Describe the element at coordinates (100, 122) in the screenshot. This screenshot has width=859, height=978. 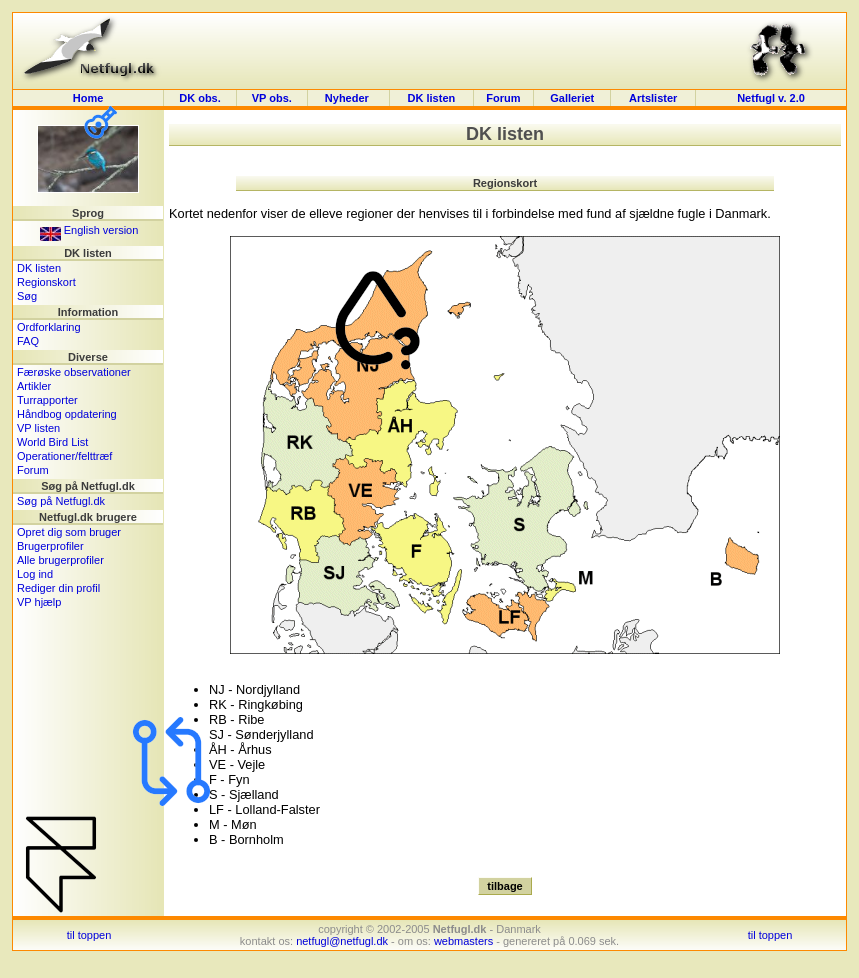
I see `access music or instrument settings` at that location.